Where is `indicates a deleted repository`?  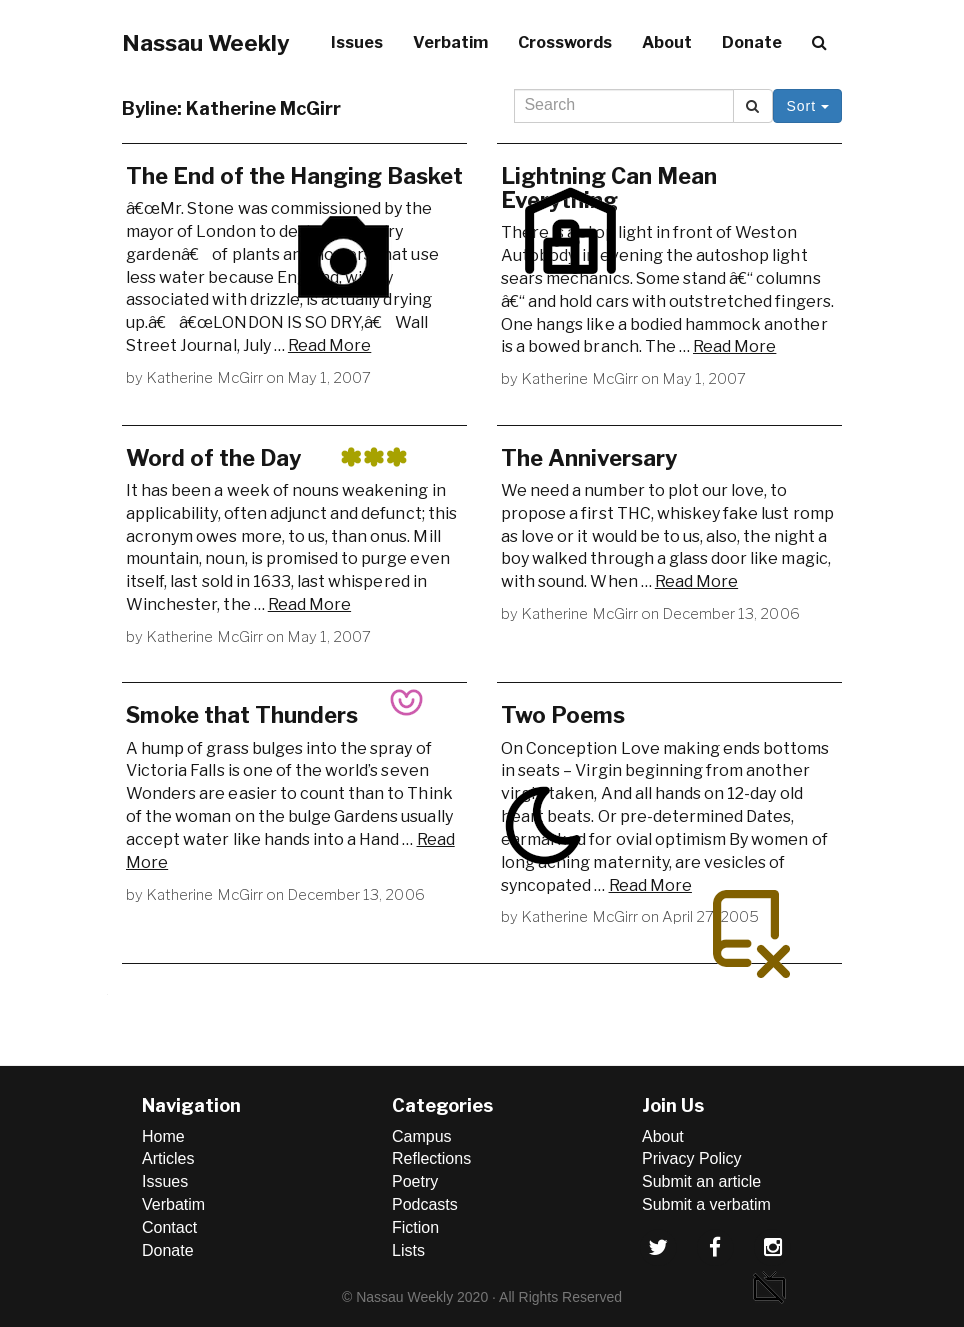 indicates a deleted repository is located at coordinates (746, 934).